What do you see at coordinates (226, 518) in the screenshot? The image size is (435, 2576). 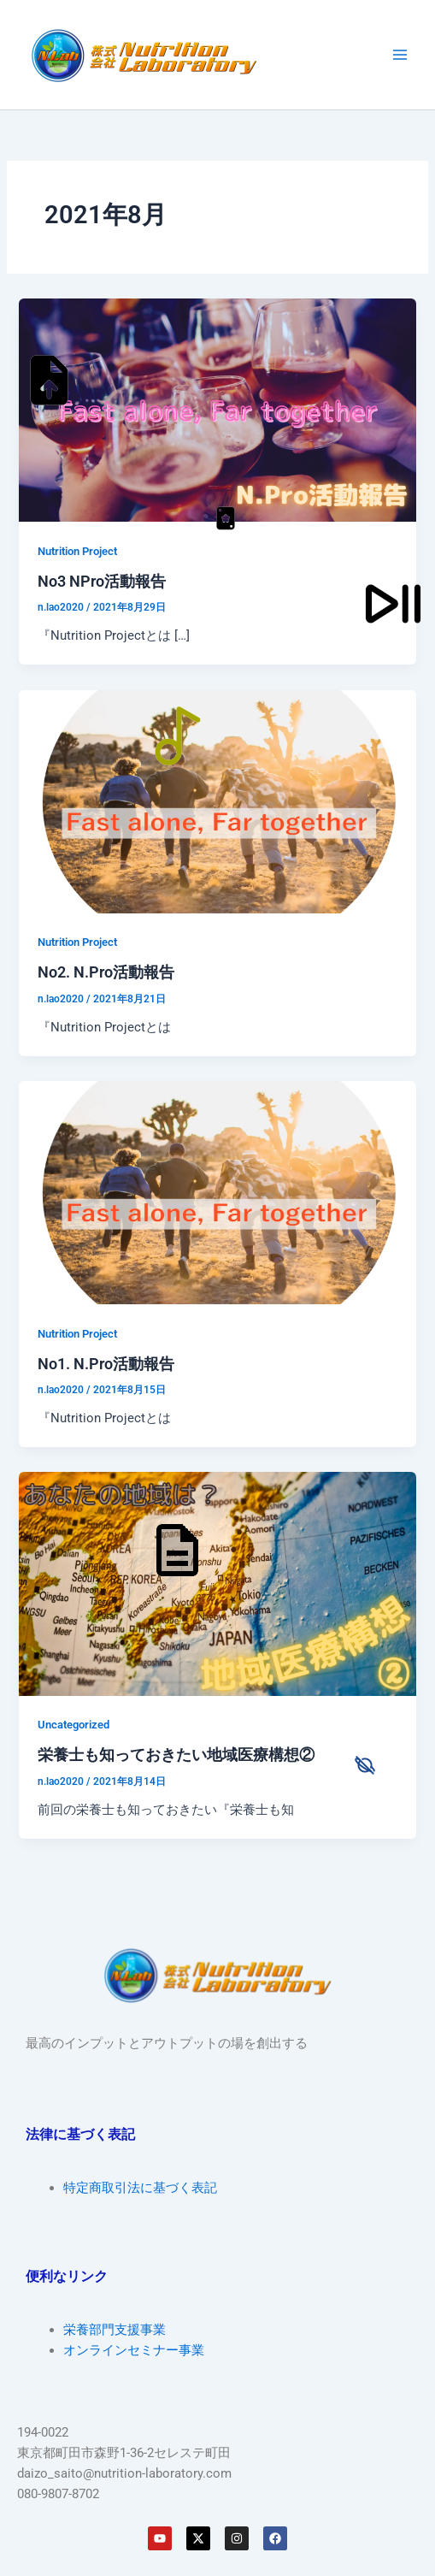 I see `view starred or favorite playing cards` at bounding box center [226, 518].